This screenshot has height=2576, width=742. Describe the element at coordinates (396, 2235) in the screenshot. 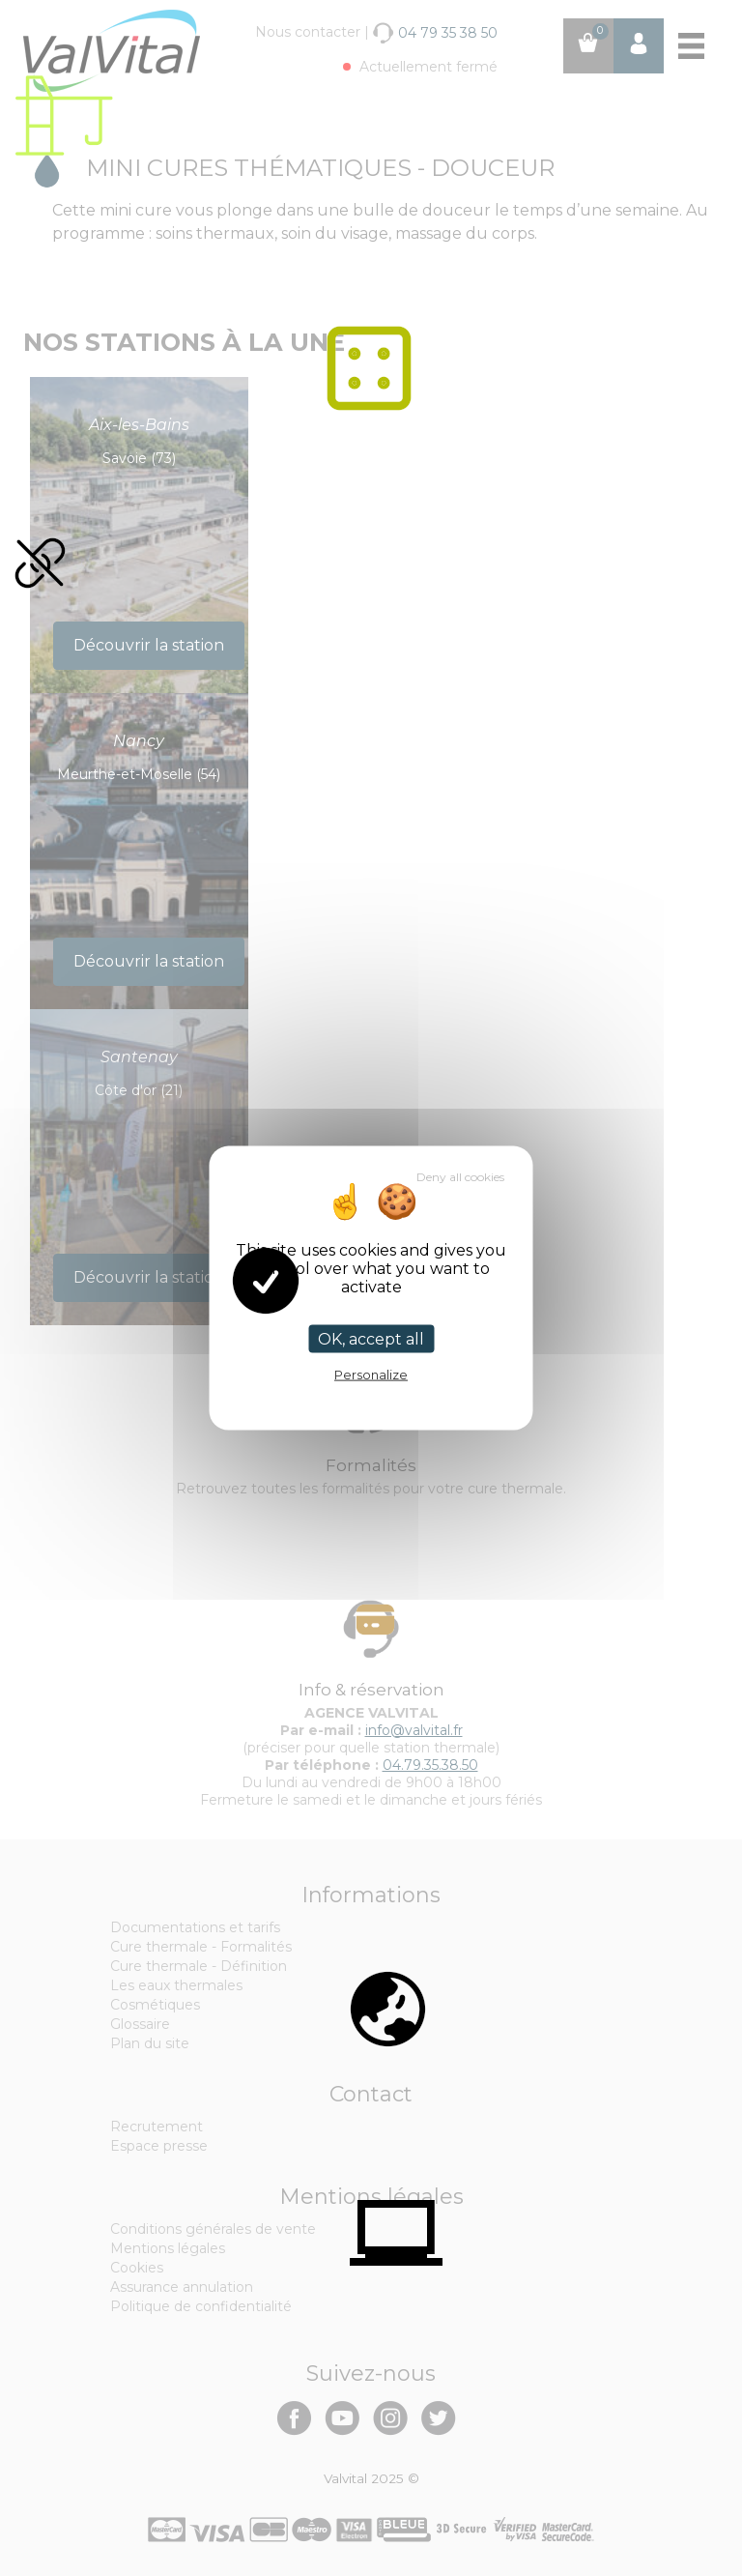

I see `open windows laptop settings` at that location.